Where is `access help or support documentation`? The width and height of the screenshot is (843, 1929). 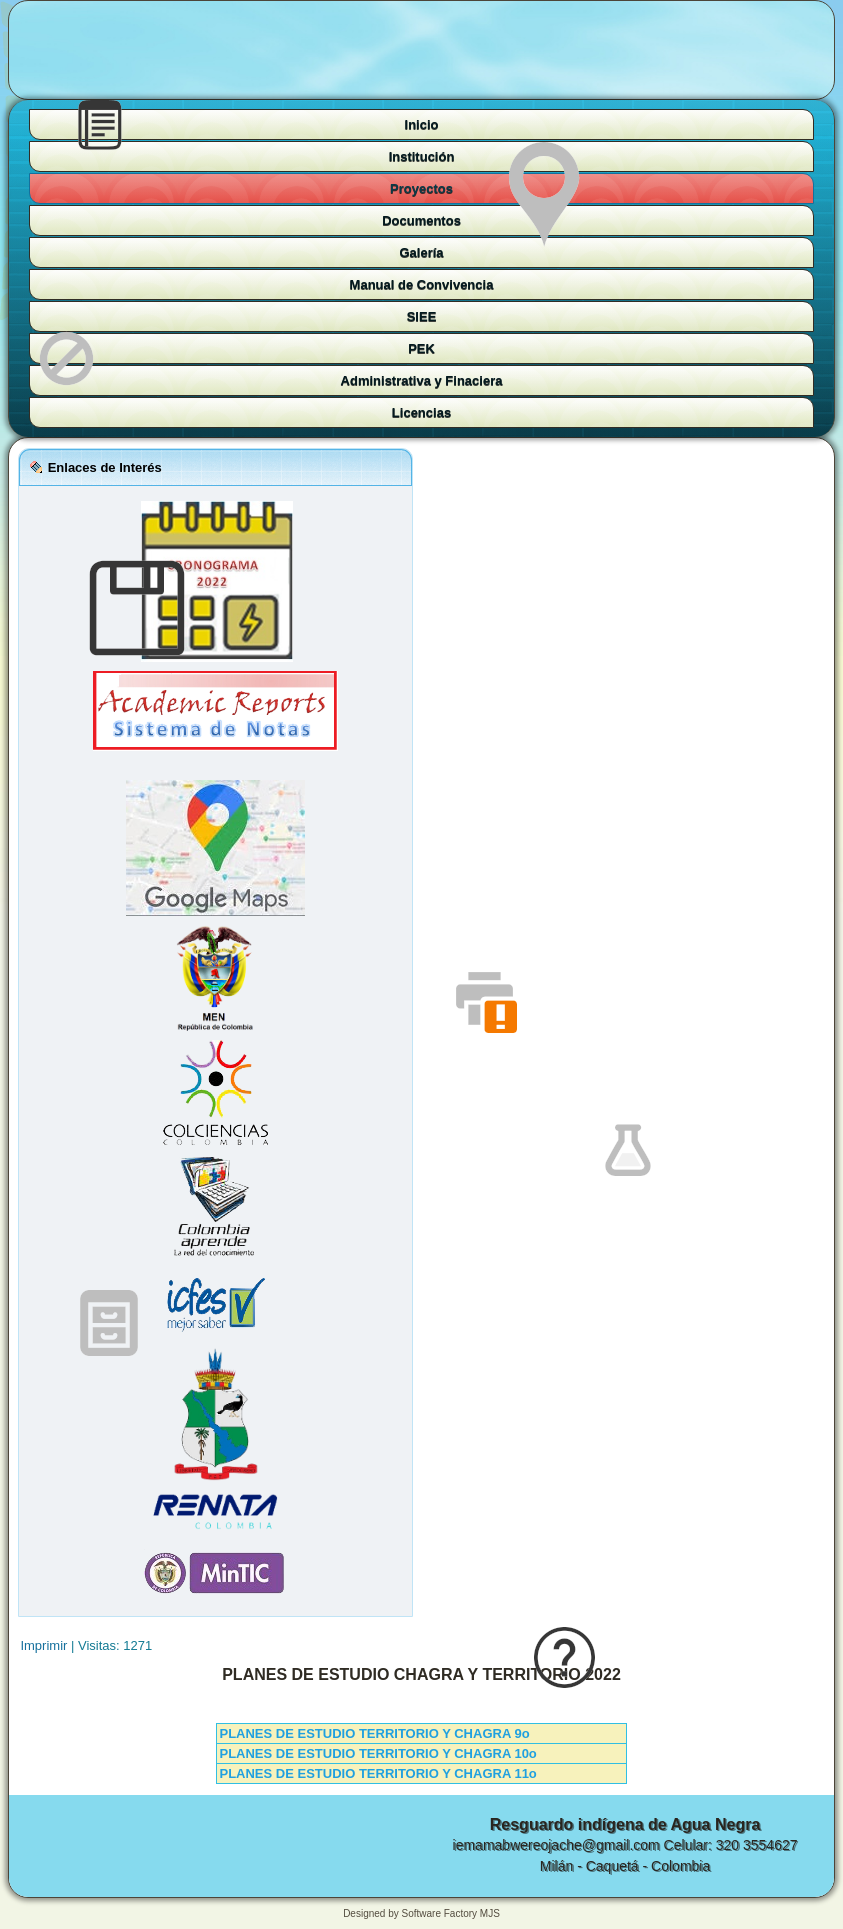 access help or support documentation is located at coordinates (564, 1657).